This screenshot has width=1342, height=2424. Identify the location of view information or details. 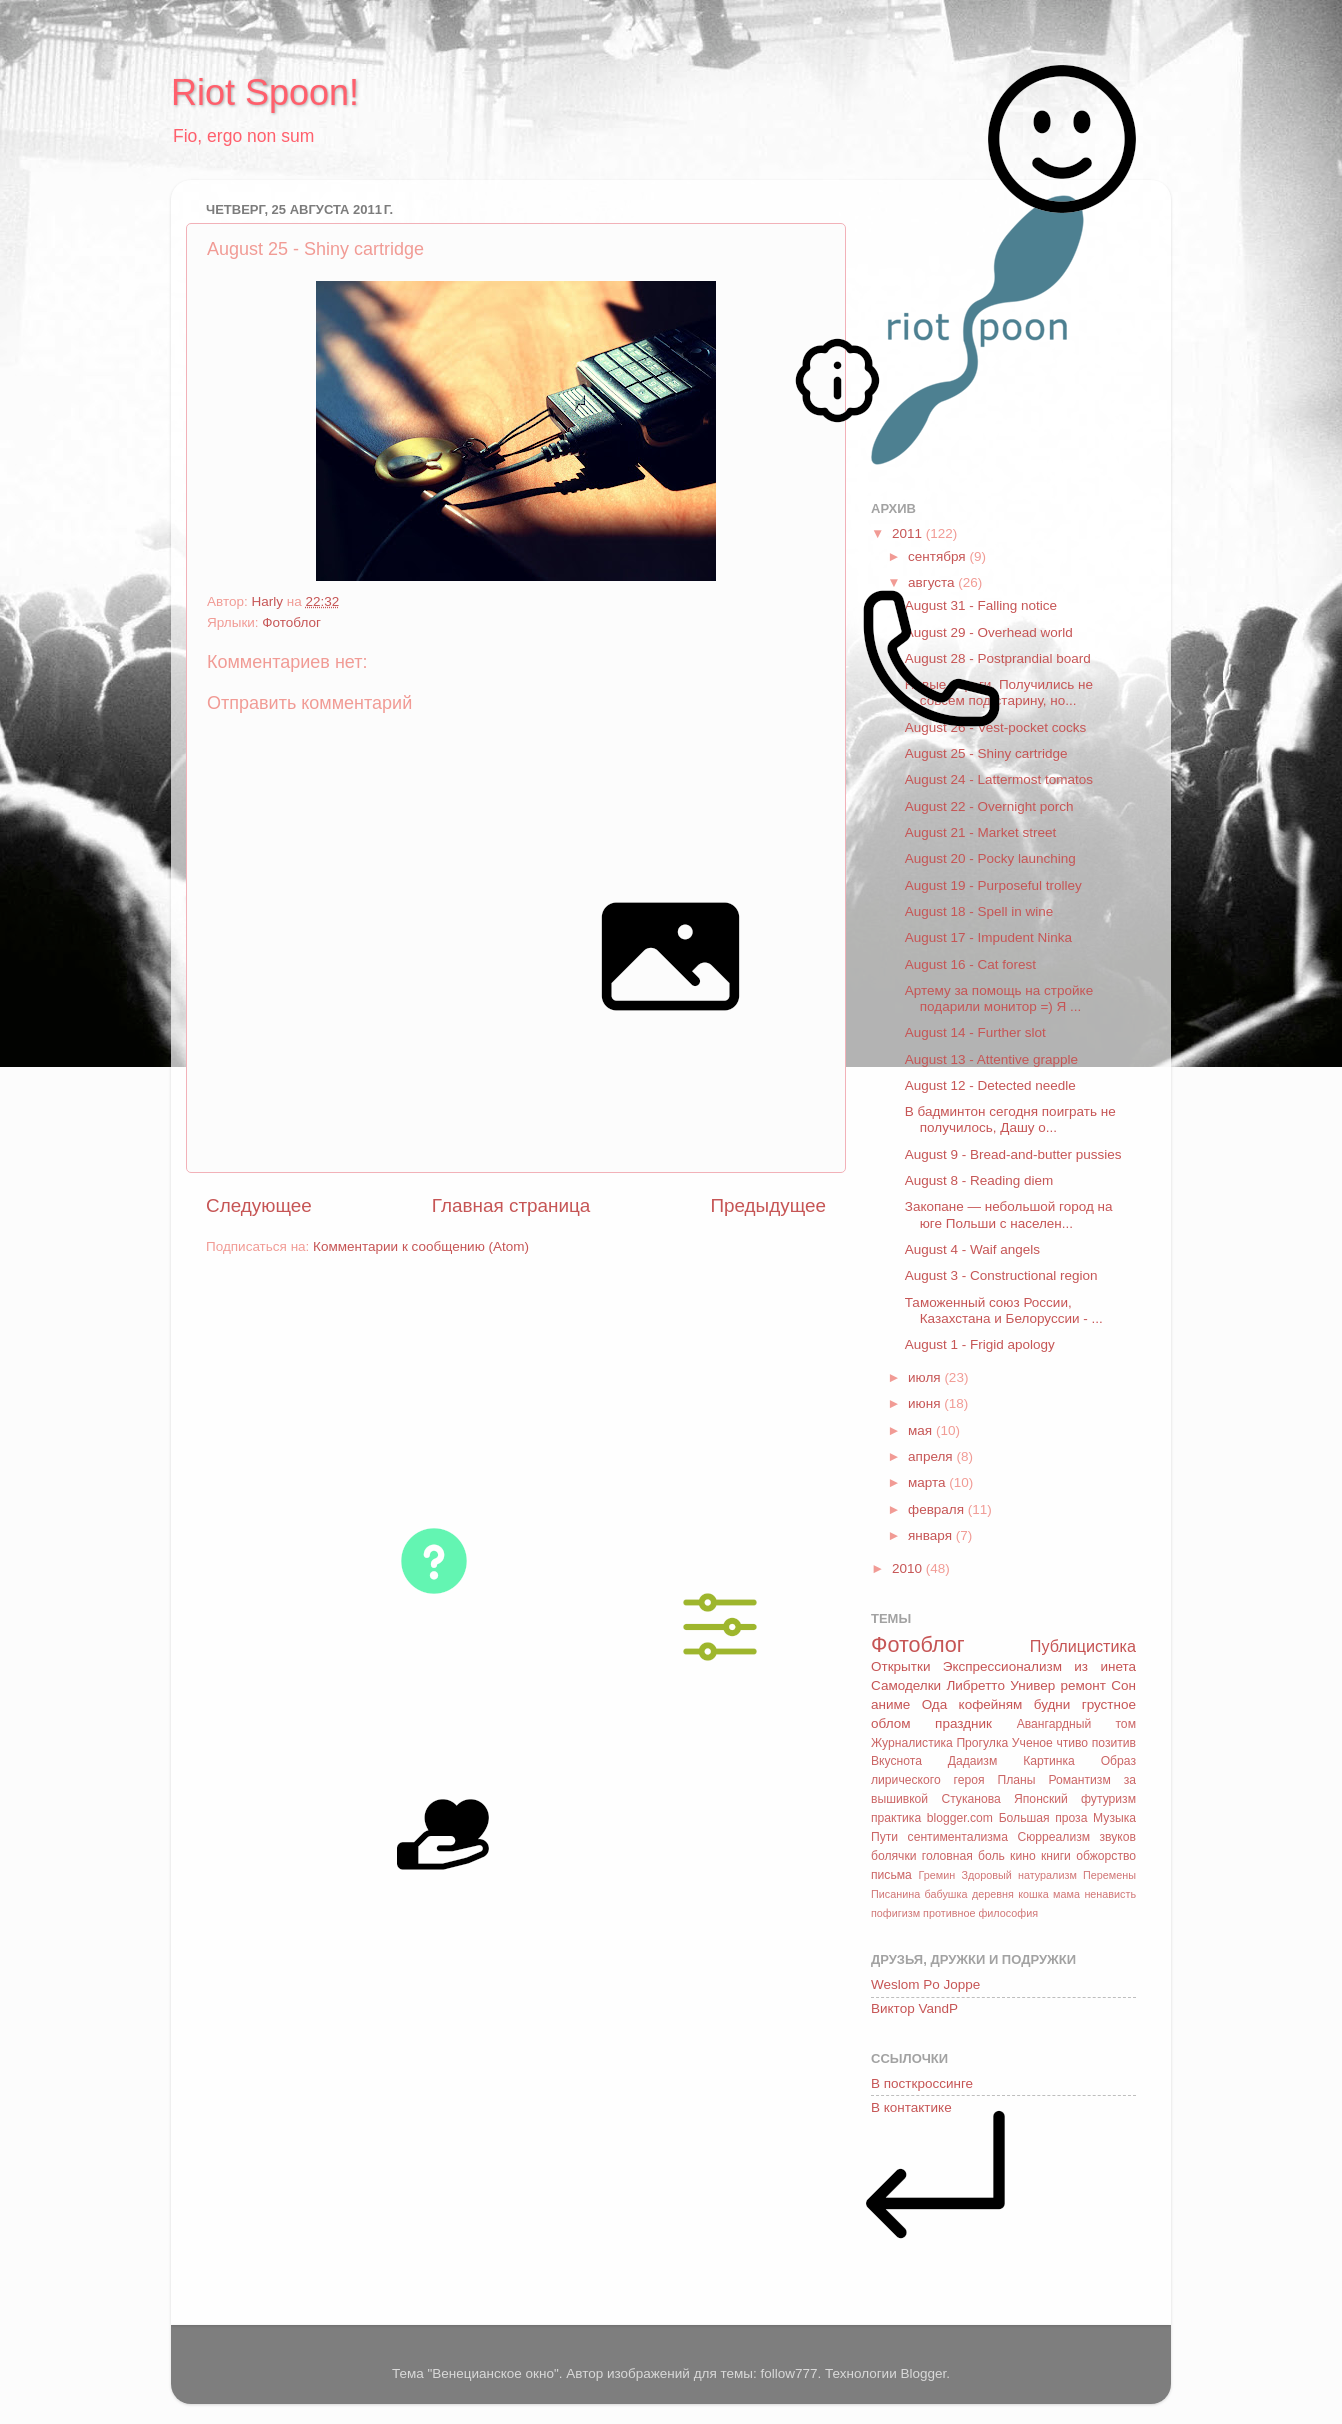
(837, 380).